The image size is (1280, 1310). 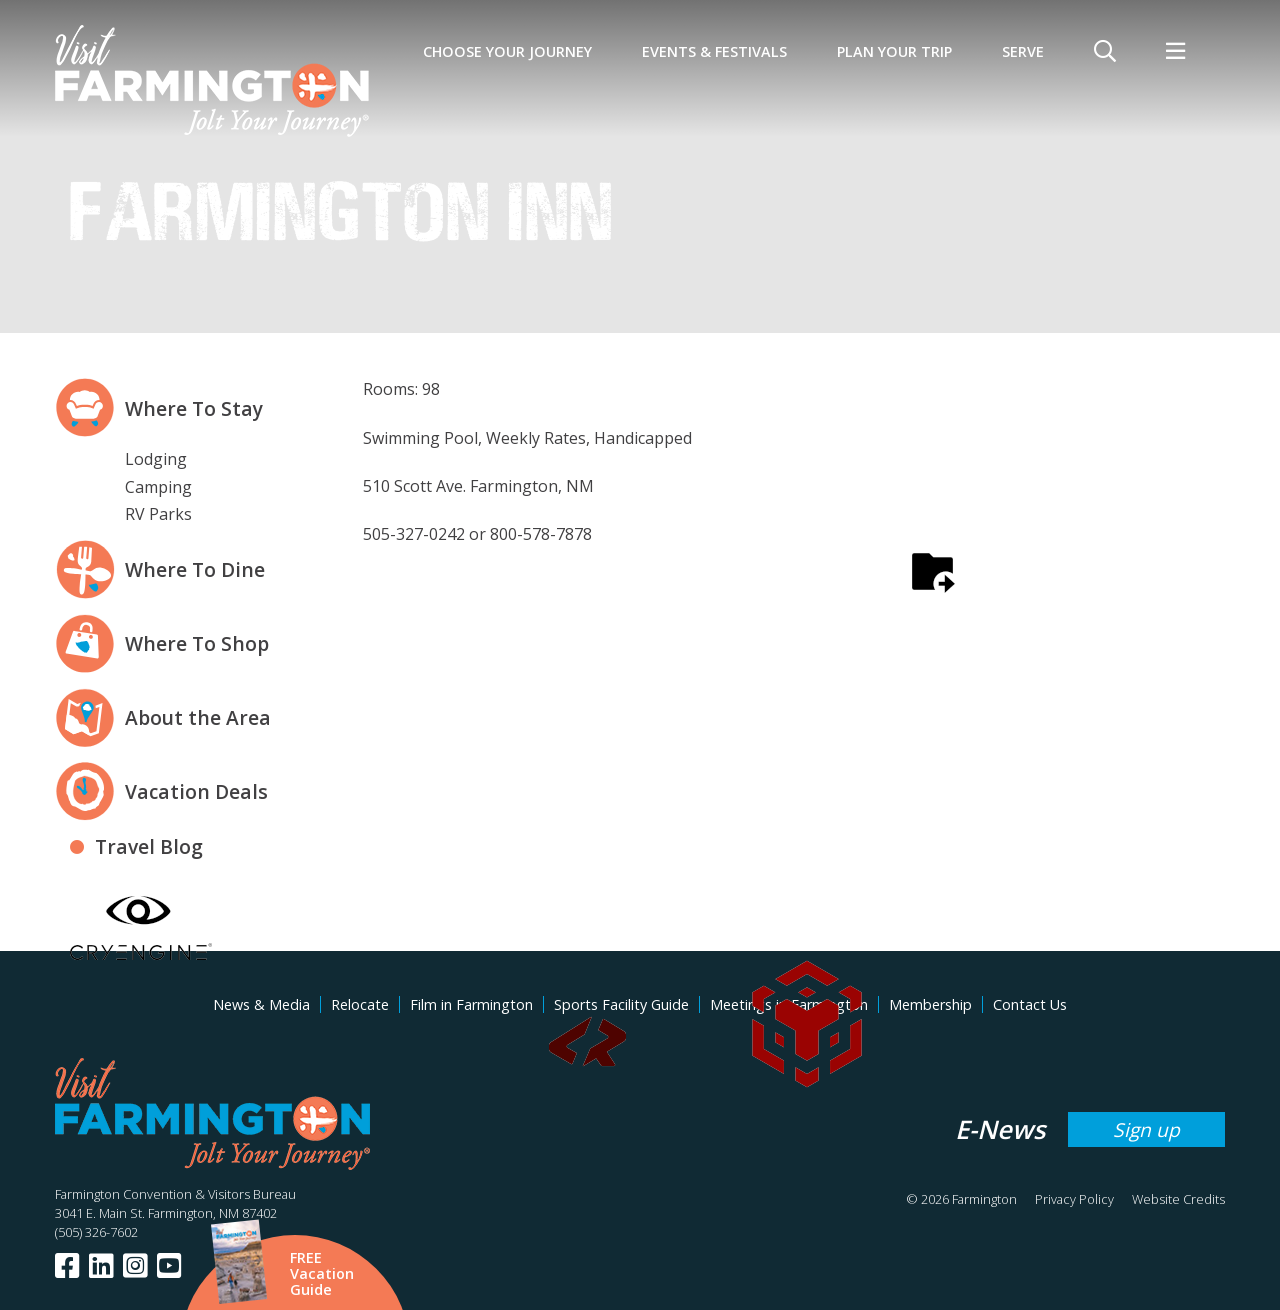 I want to click on access shared folder, so click(x=932, y=571).